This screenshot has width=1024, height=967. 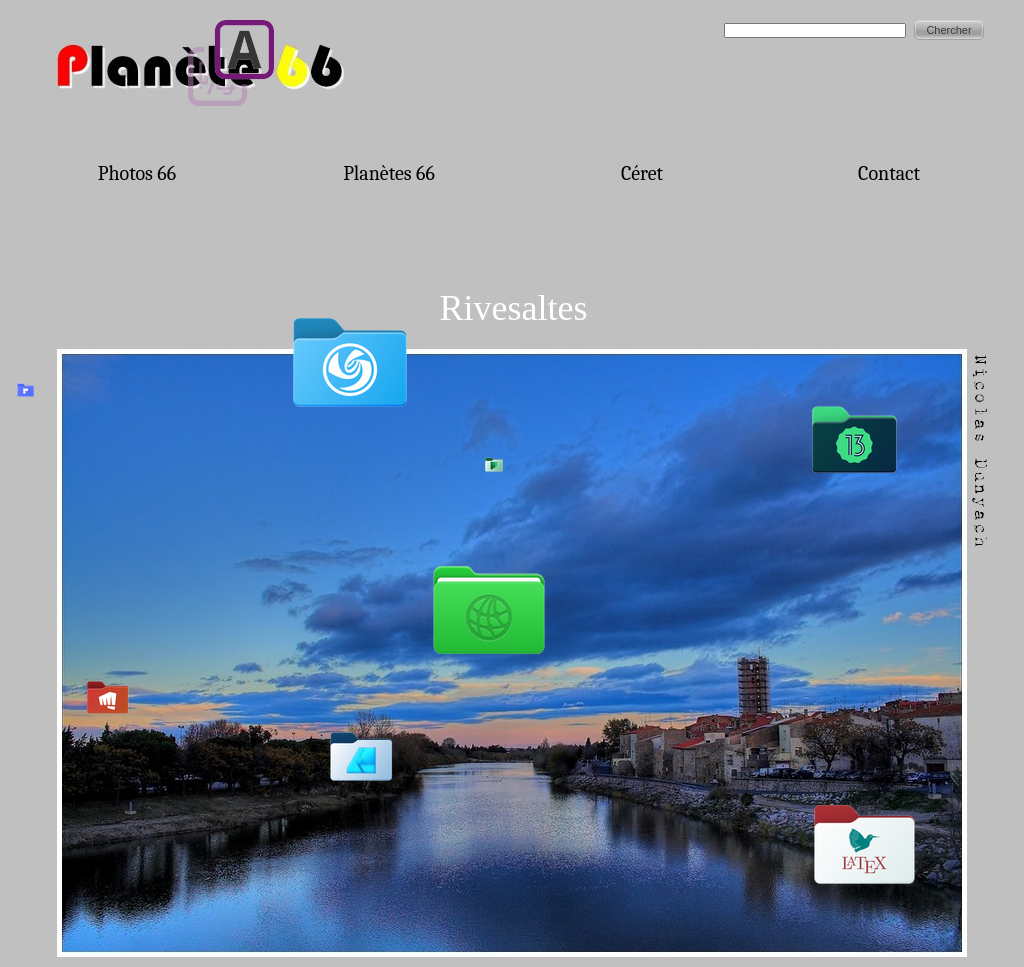 I want to click on access language and region settings, so click(x=231, y=63).